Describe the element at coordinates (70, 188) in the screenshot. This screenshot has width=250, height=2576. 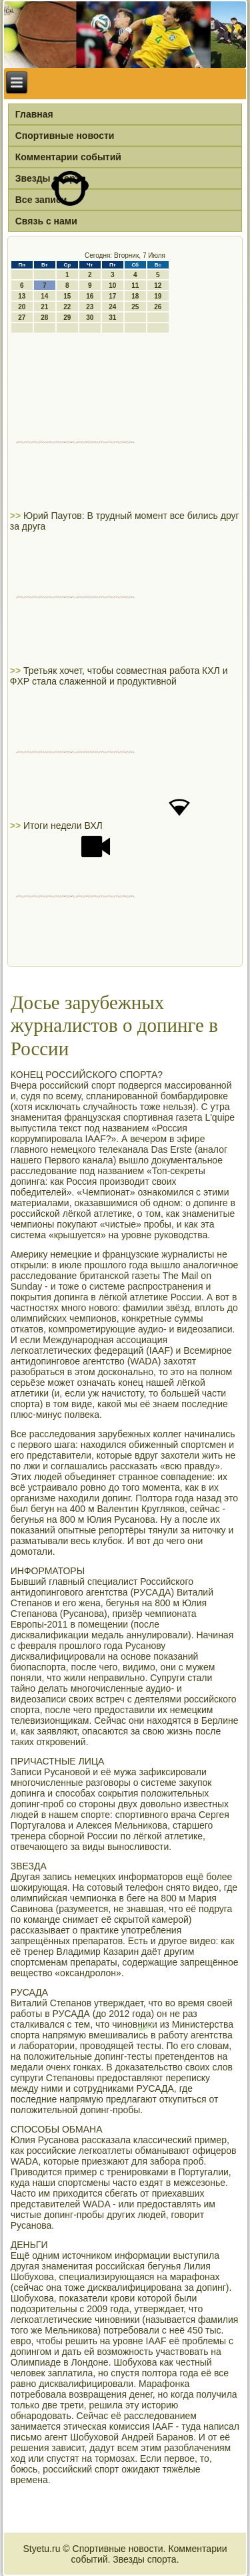
I see `open the Napster music streaming app` at that location.